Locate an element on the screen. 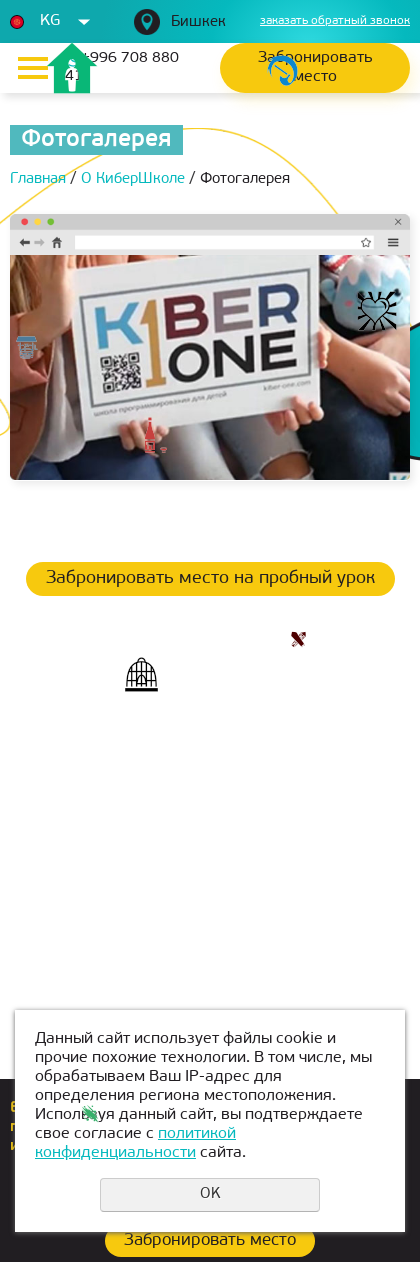 The image size is (420, 1262). perform a melee attack action is located at coordinates (282, 70).